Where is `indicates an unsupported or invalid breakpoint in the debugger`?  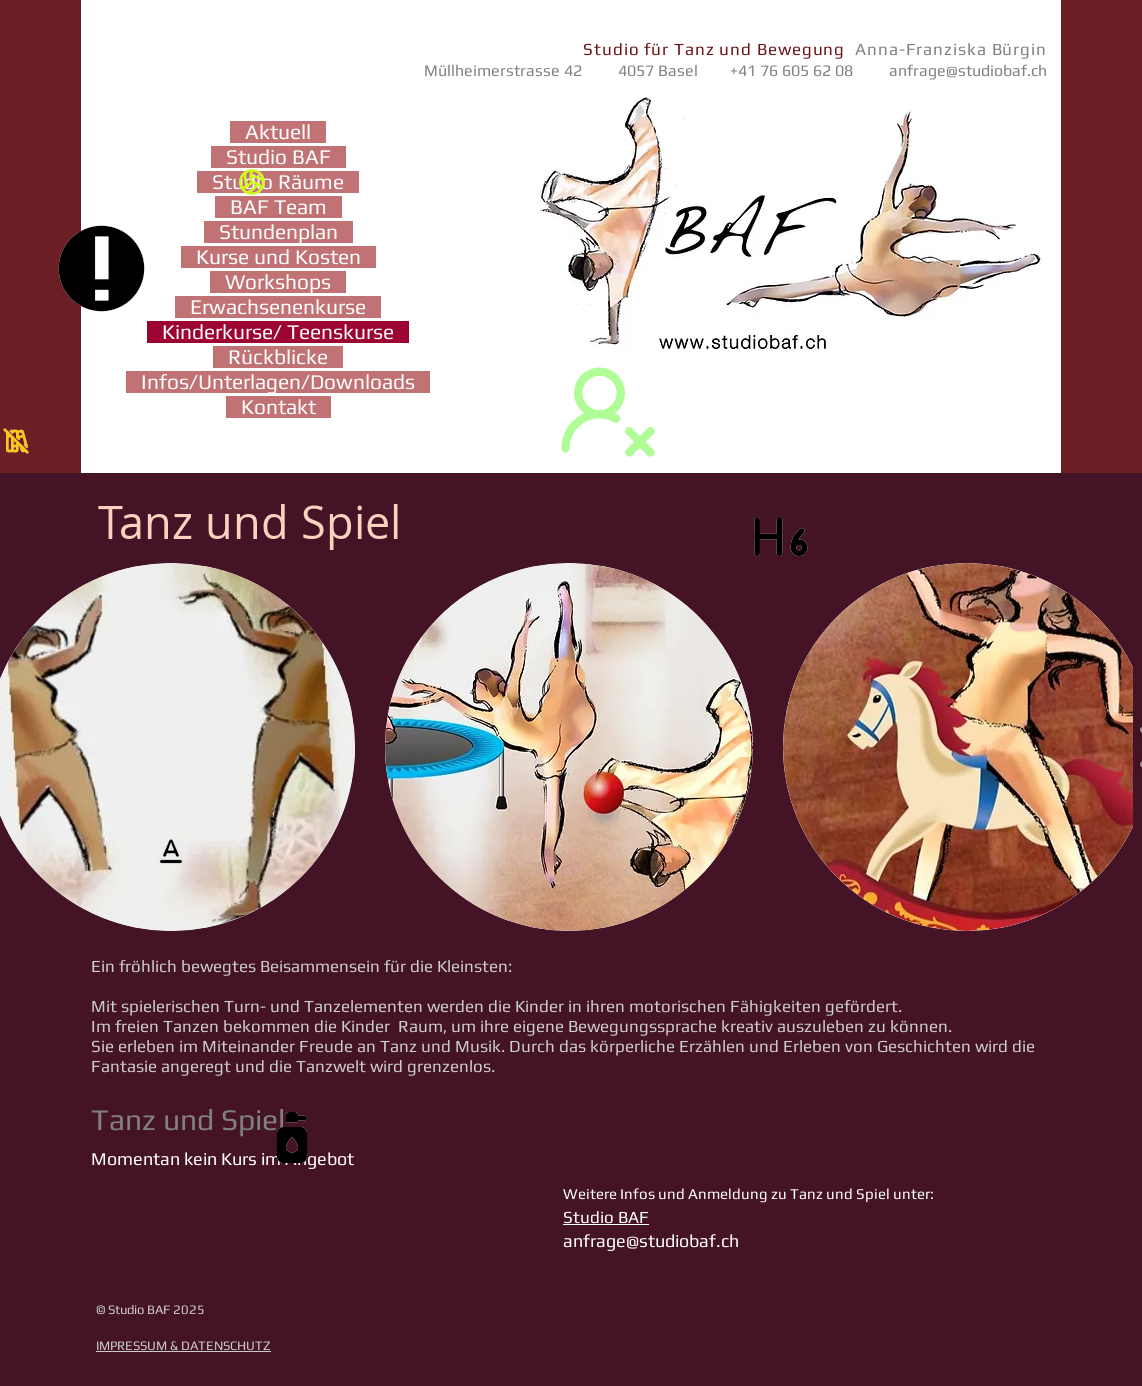 indicates an unsupported or invalid breakpoint in the debugger is located at coordinates (101, 268).